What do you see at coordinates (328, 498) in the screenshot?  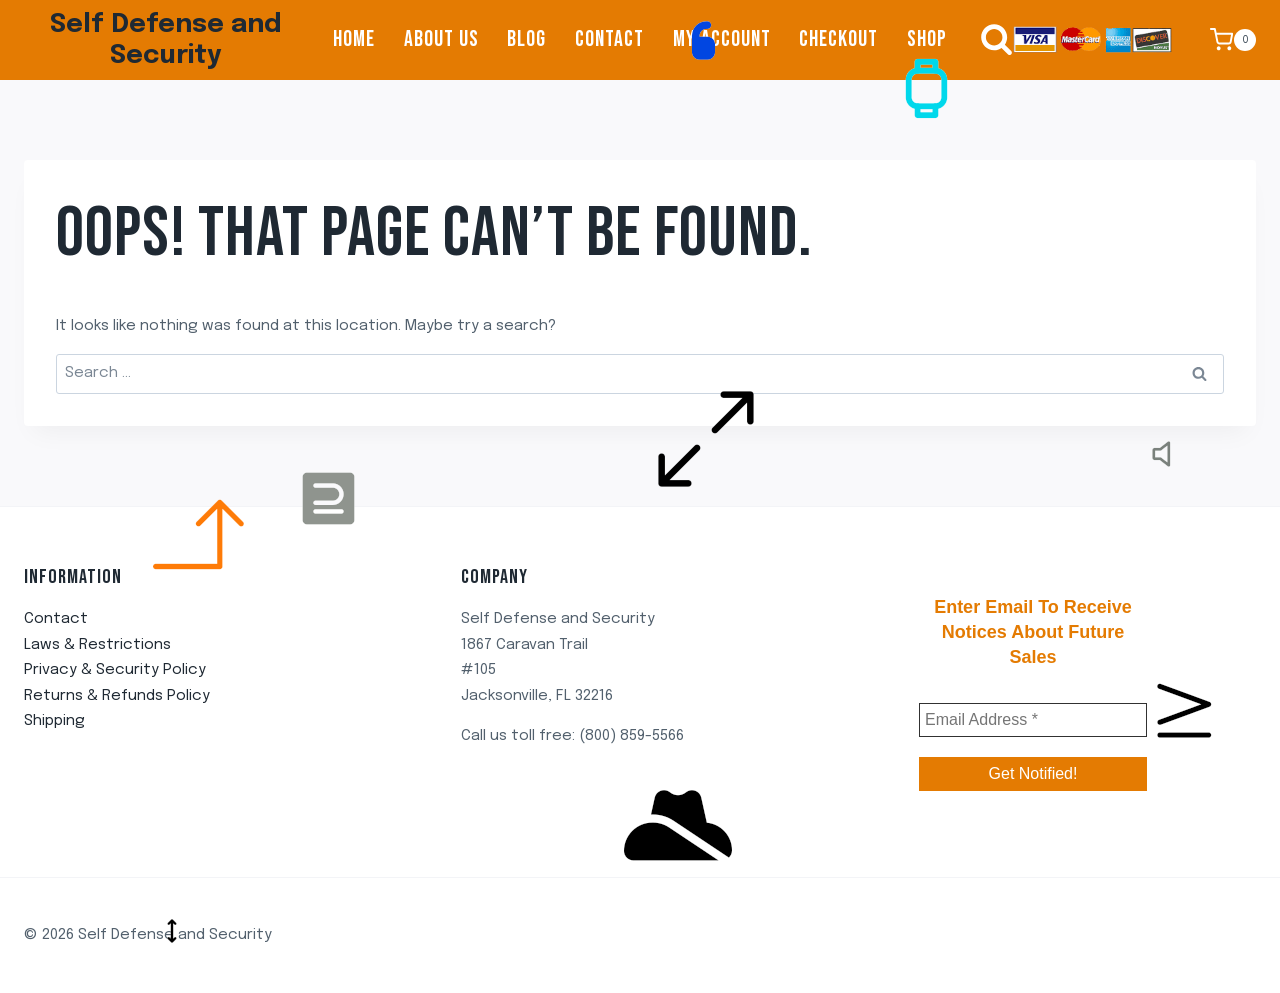 I see `indicates a superset relationship in mathematical notation` at bounding box center [328, 498].